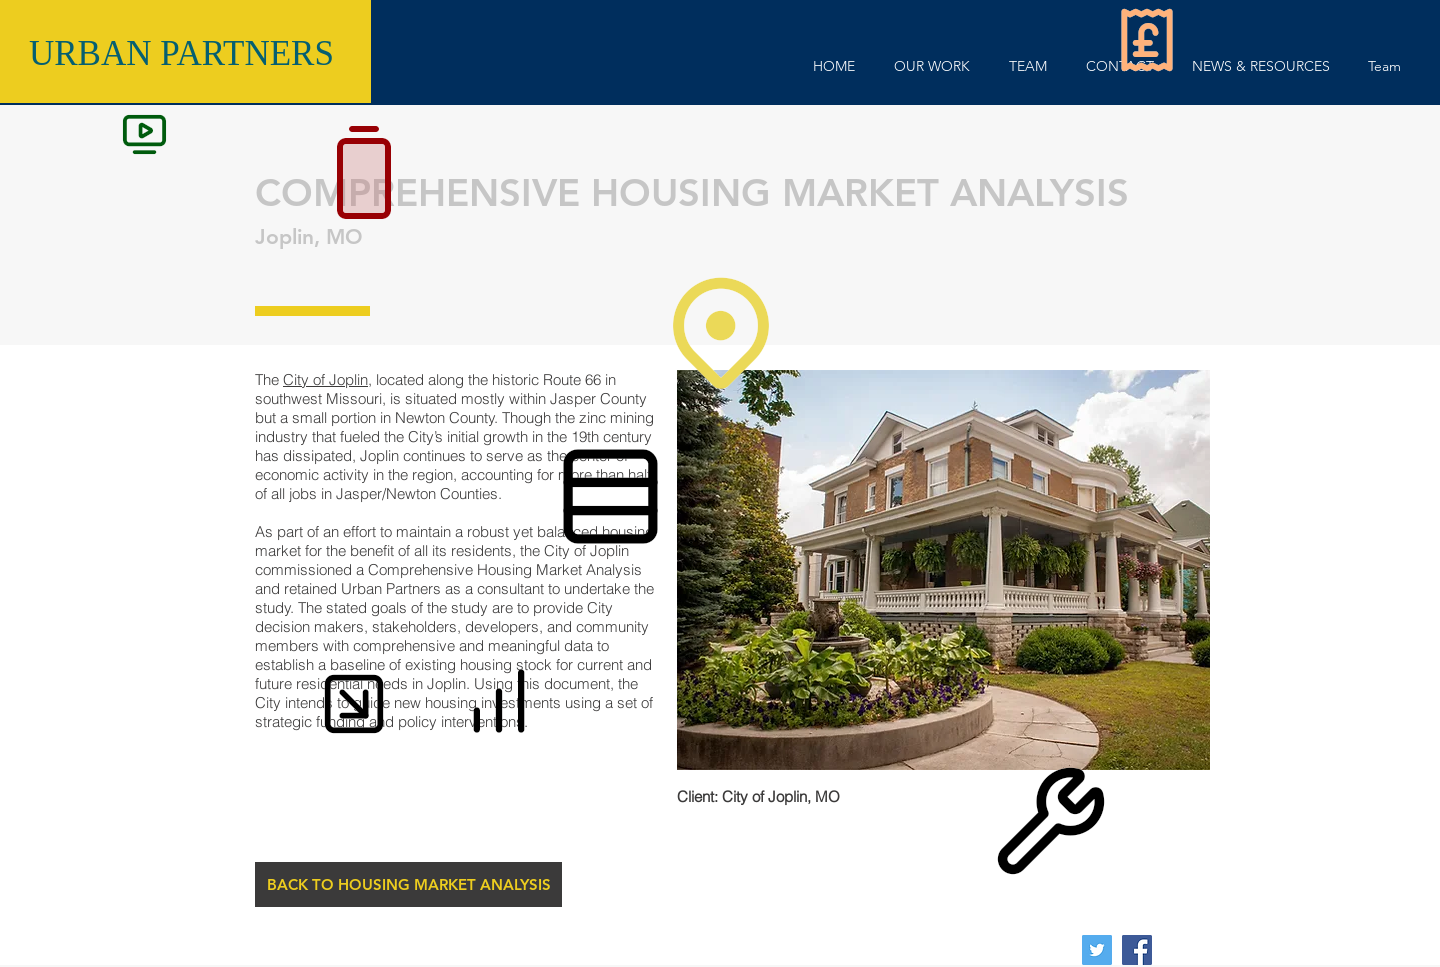 This screenshot has width=1440, height=967. I want to click on indicates battery is completely drained, so click(364, 174).